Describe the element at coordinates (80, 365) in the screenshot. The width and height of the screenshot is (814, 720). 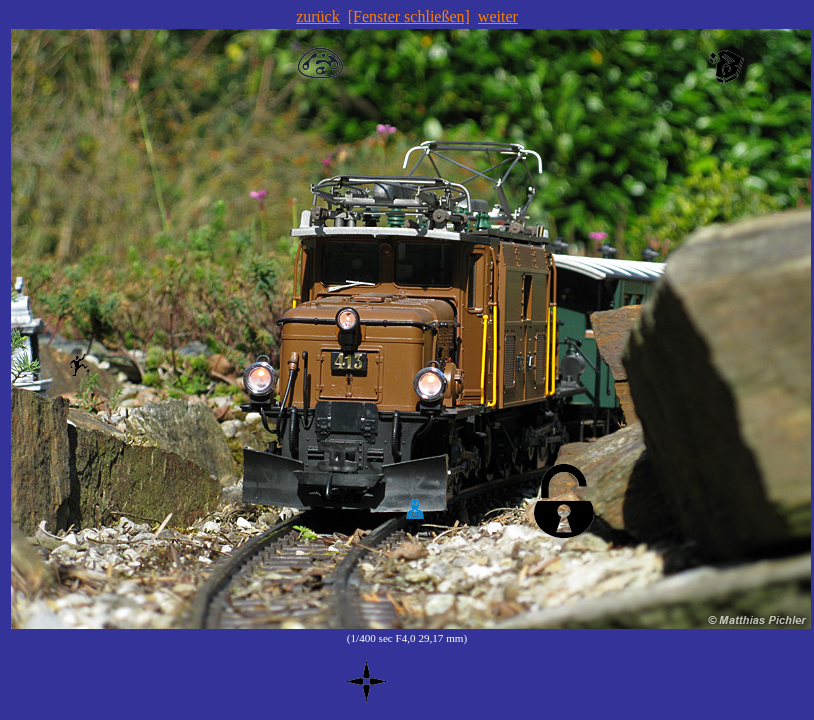
I see `select giant character class or race` at that location.